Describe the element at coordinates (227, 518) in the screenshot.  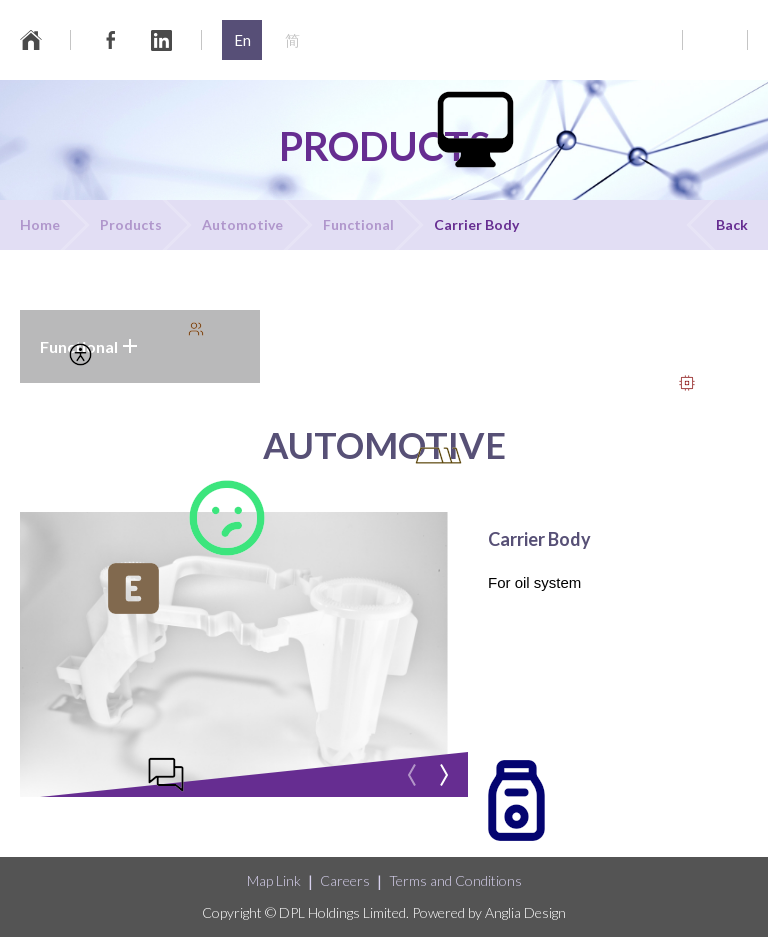
I see `indicate user frustration or negative feedback` at that location.